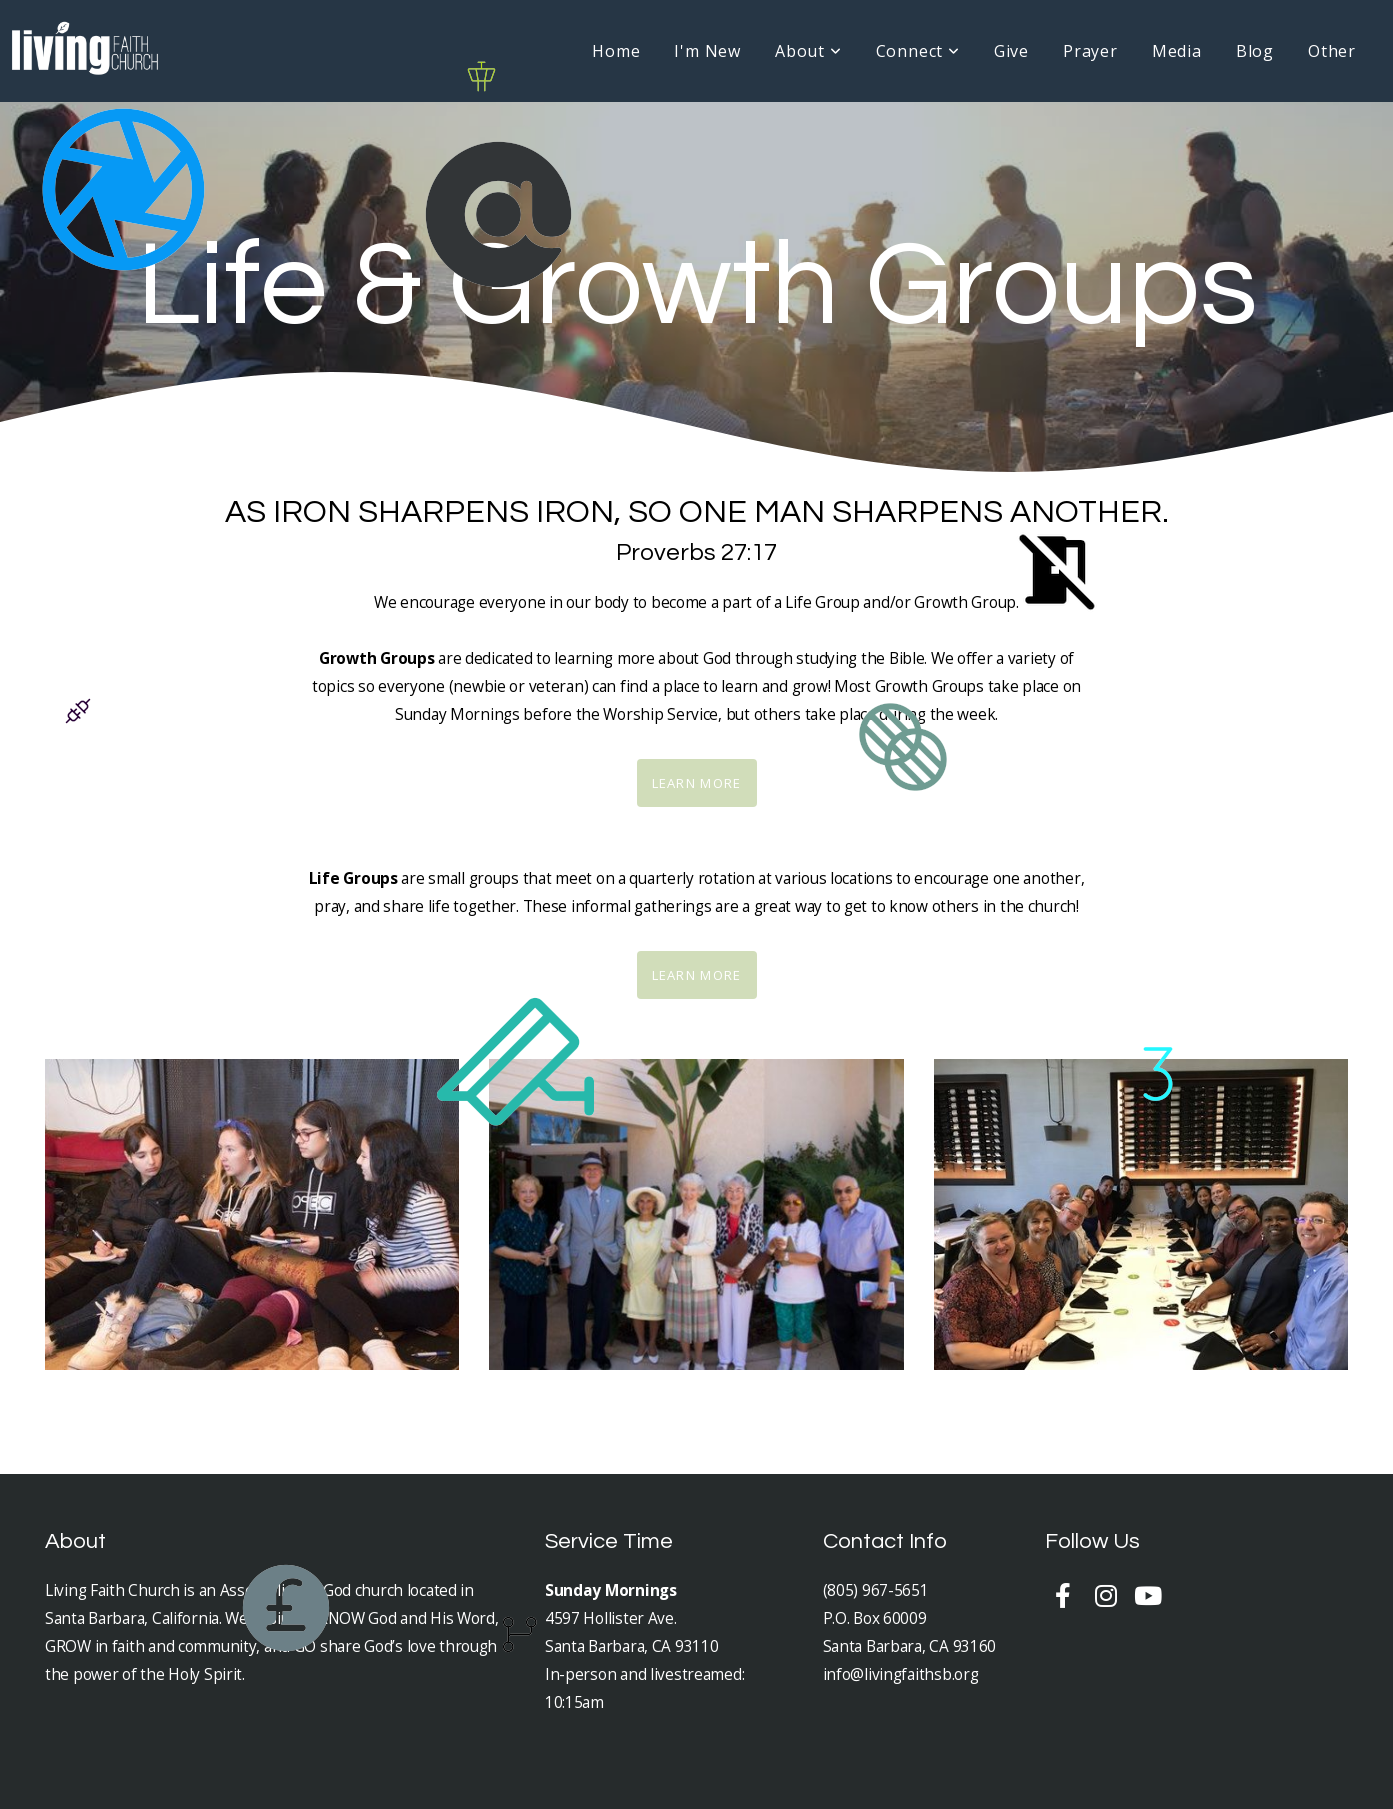 This screenshot has width=1393, height=1809. What do you see at coordinates (286, 1608) in the screenshot?
I see `view prices in British pounds` at bounding box center [286, 1608].